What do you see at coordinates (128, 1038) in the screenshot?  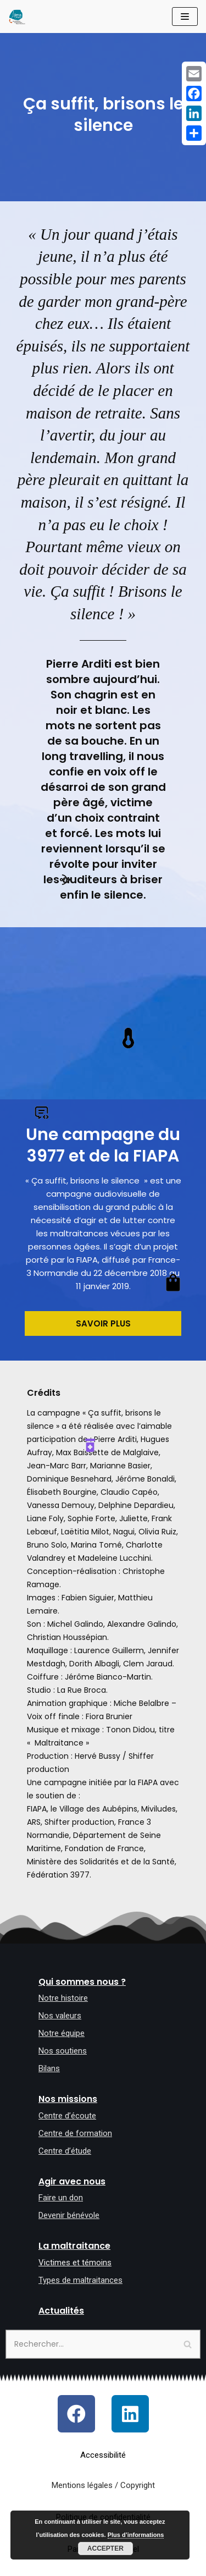 I see `indicates moderate or medium temperature` at bounding box center [128, 1038].